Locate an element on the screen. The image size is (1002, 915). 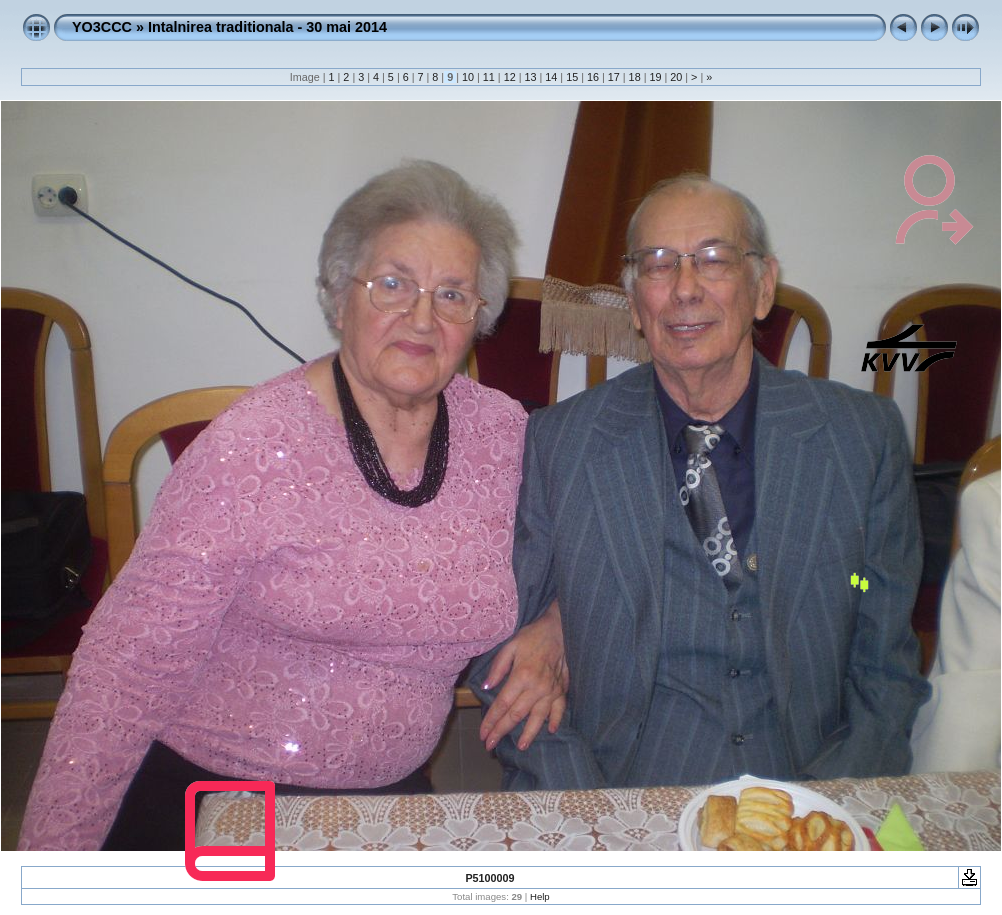
view stock market data is located at coordinates (859, 582).